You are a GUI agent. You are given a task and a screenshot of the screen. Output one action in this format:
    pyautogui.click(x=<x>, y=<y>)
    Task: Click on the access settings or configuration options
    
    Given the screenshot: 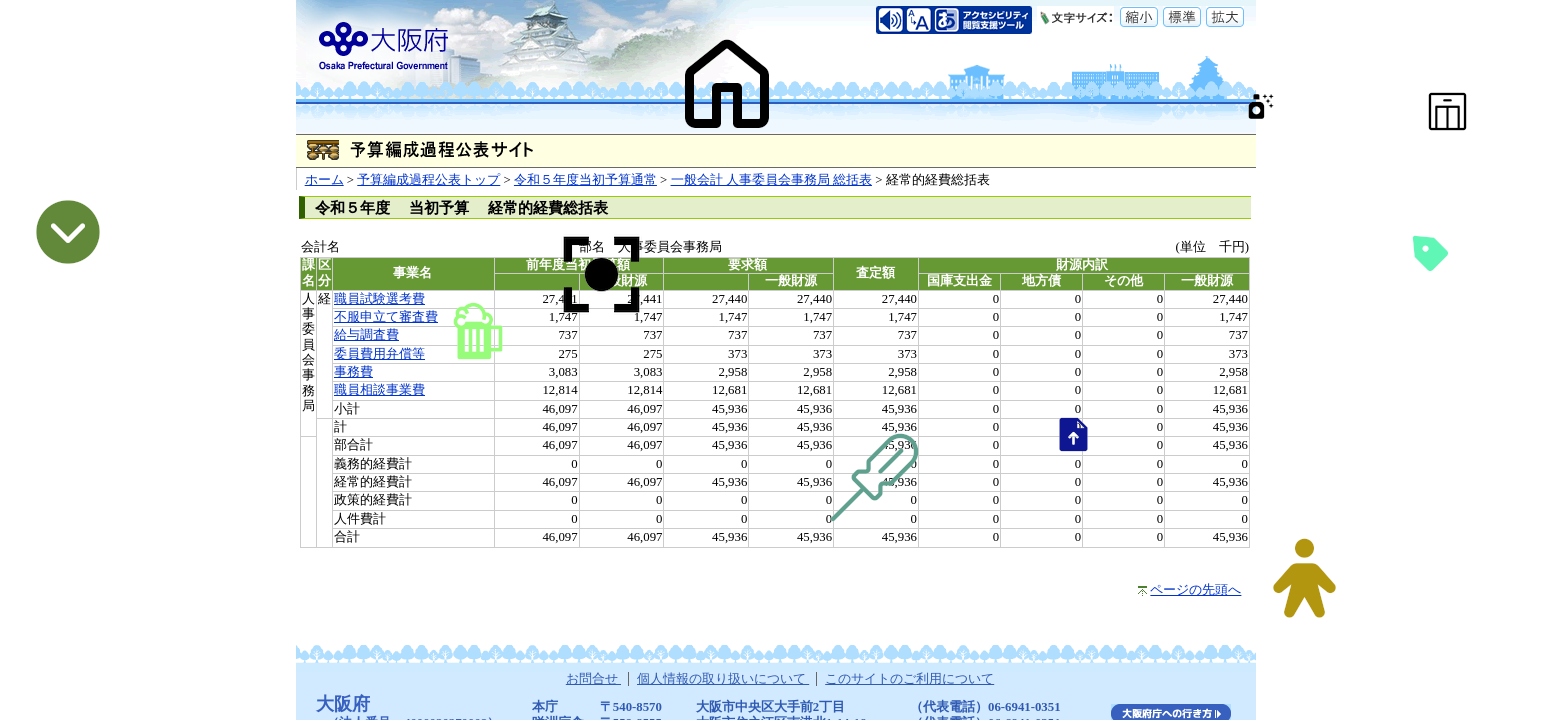 What is the action you would take?
    pyautogui.click(x=874, y=477)
    